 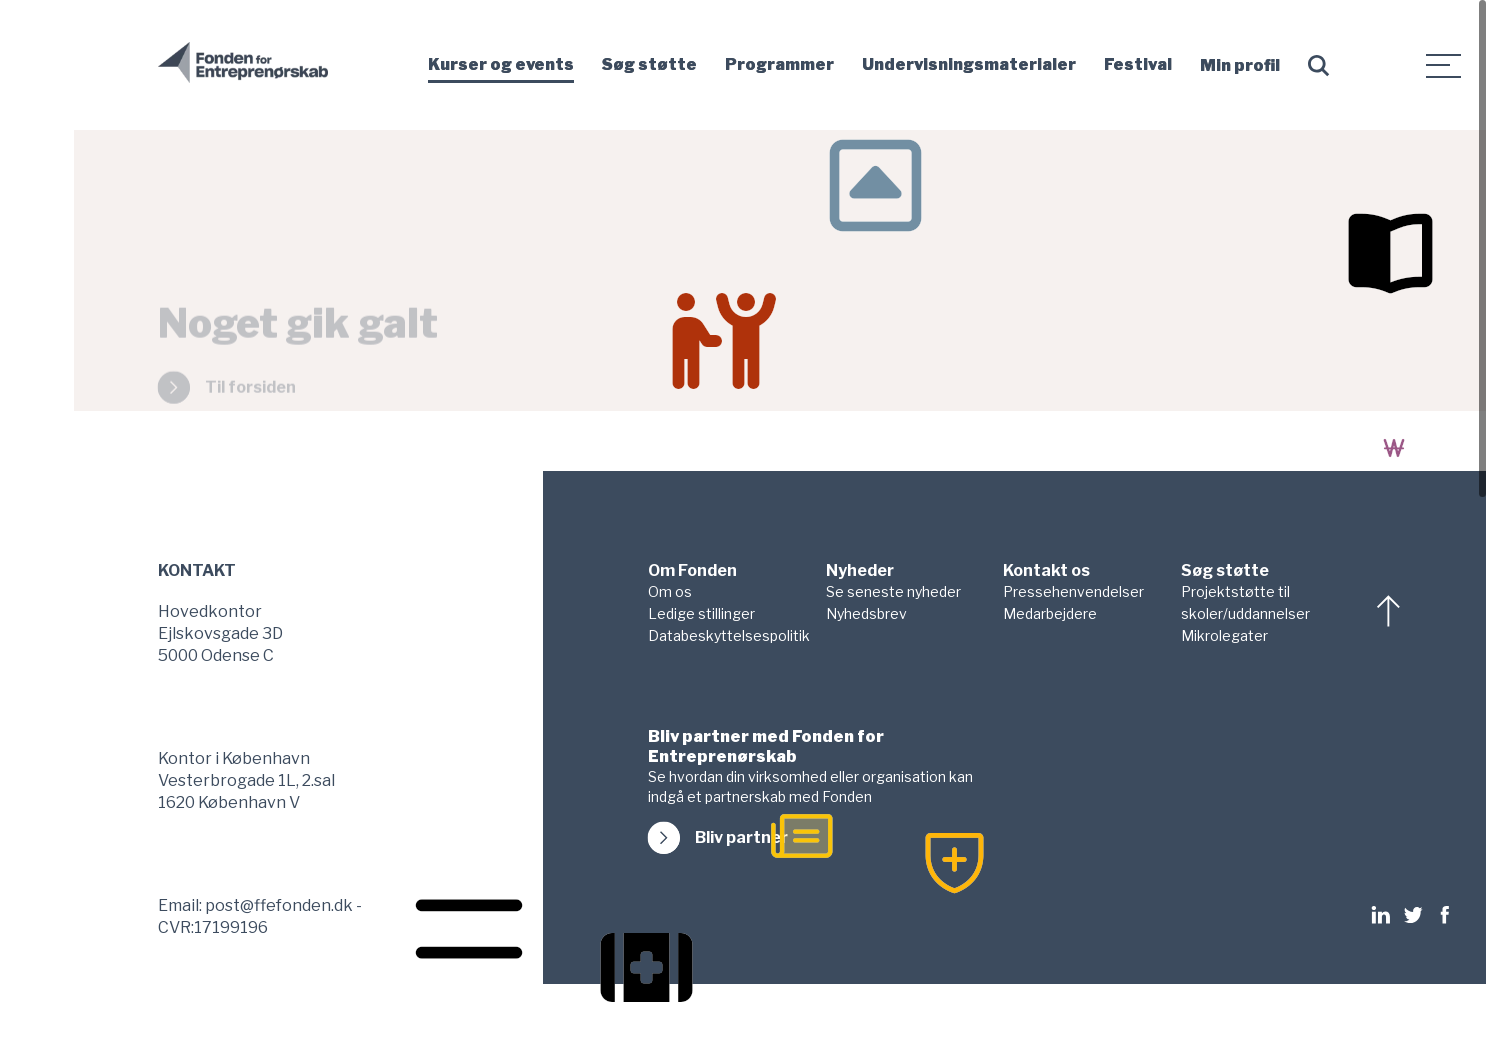 I want to click on indicates south korean won currency, so click(x=1394, y=448).